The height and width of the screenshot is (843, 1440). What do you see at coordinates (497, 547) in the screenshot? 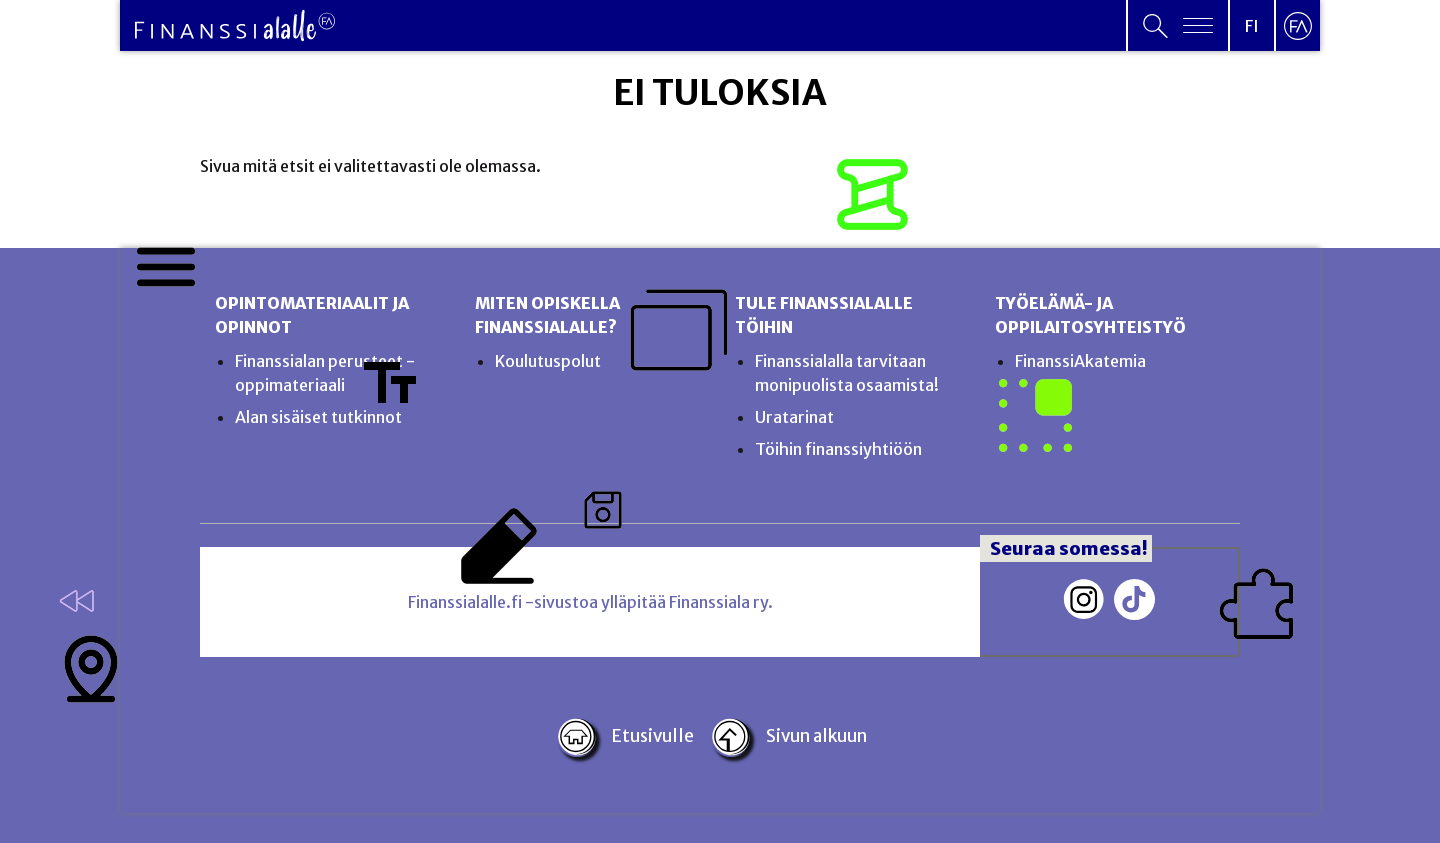
I see `edit text or content` at bounding box center [497, 547].